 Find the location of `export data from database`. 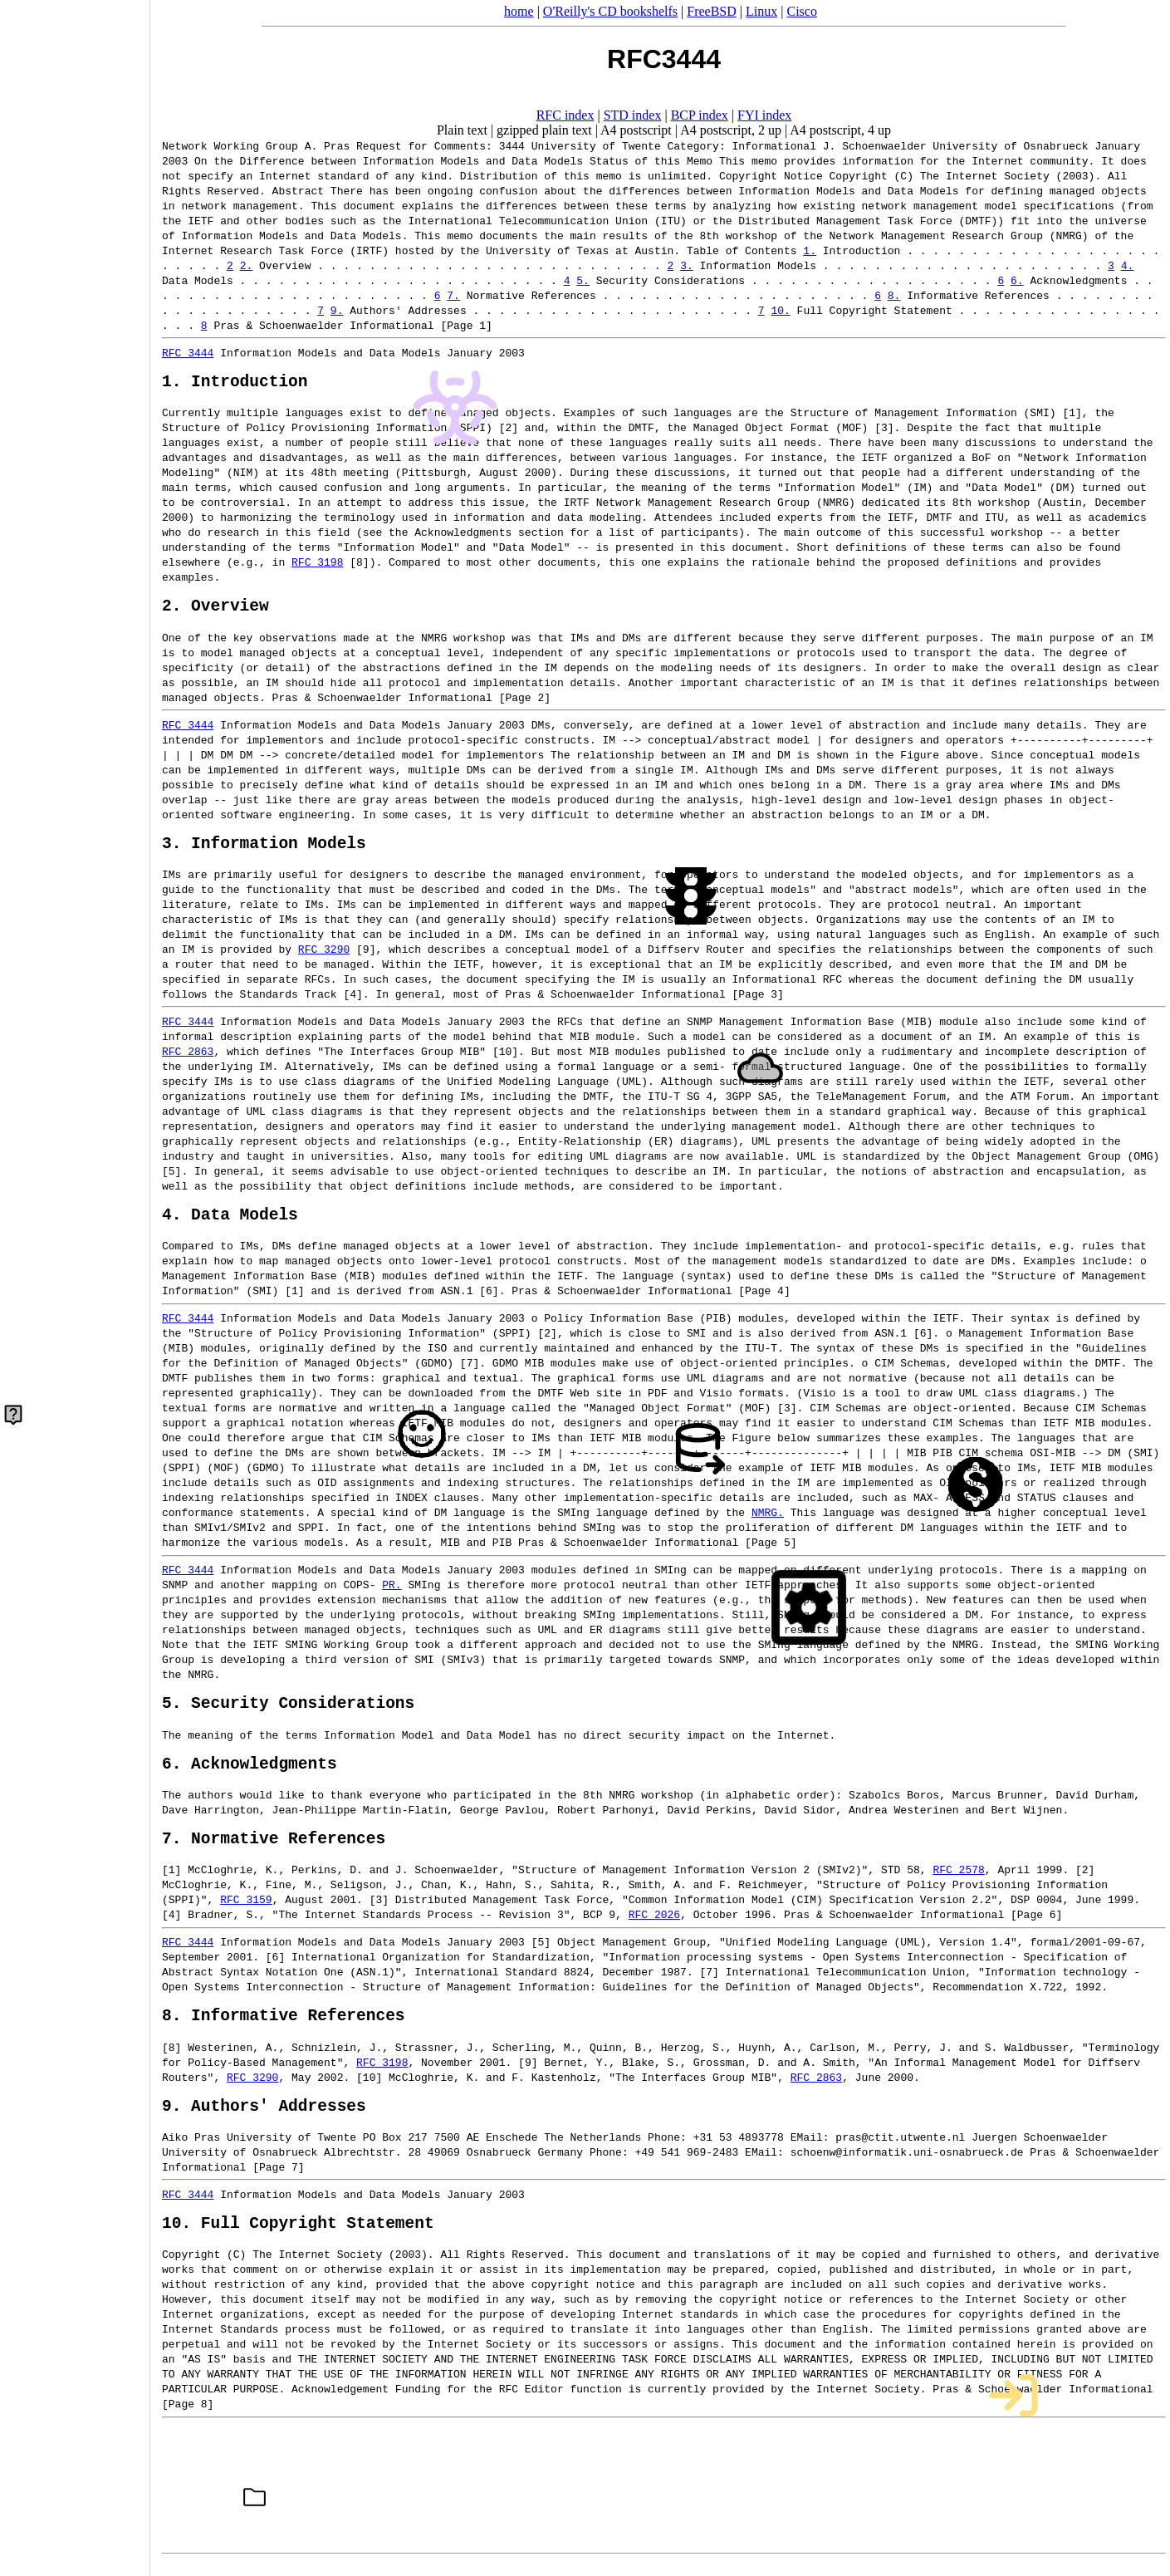

export data from database is located at coordinates (698, 1447).